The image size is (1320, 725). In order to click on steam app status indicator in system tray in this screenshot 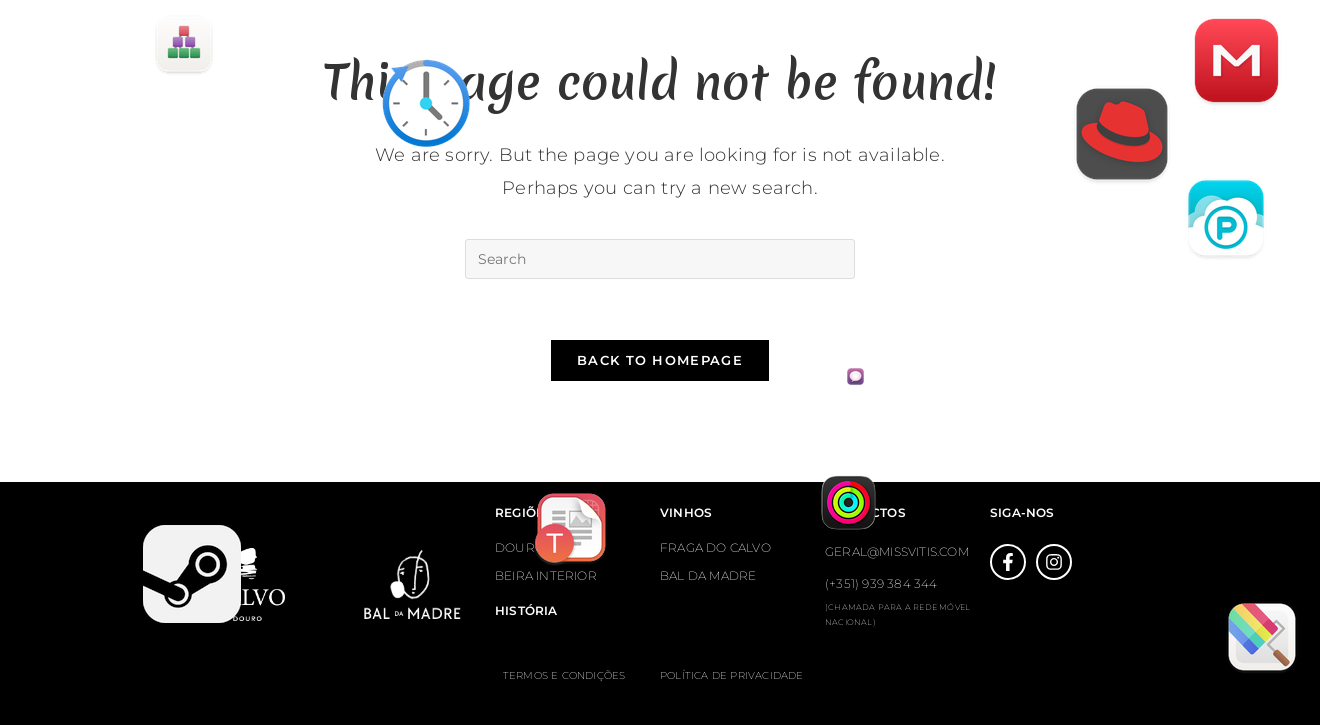, I will do `click(192, 574)`.